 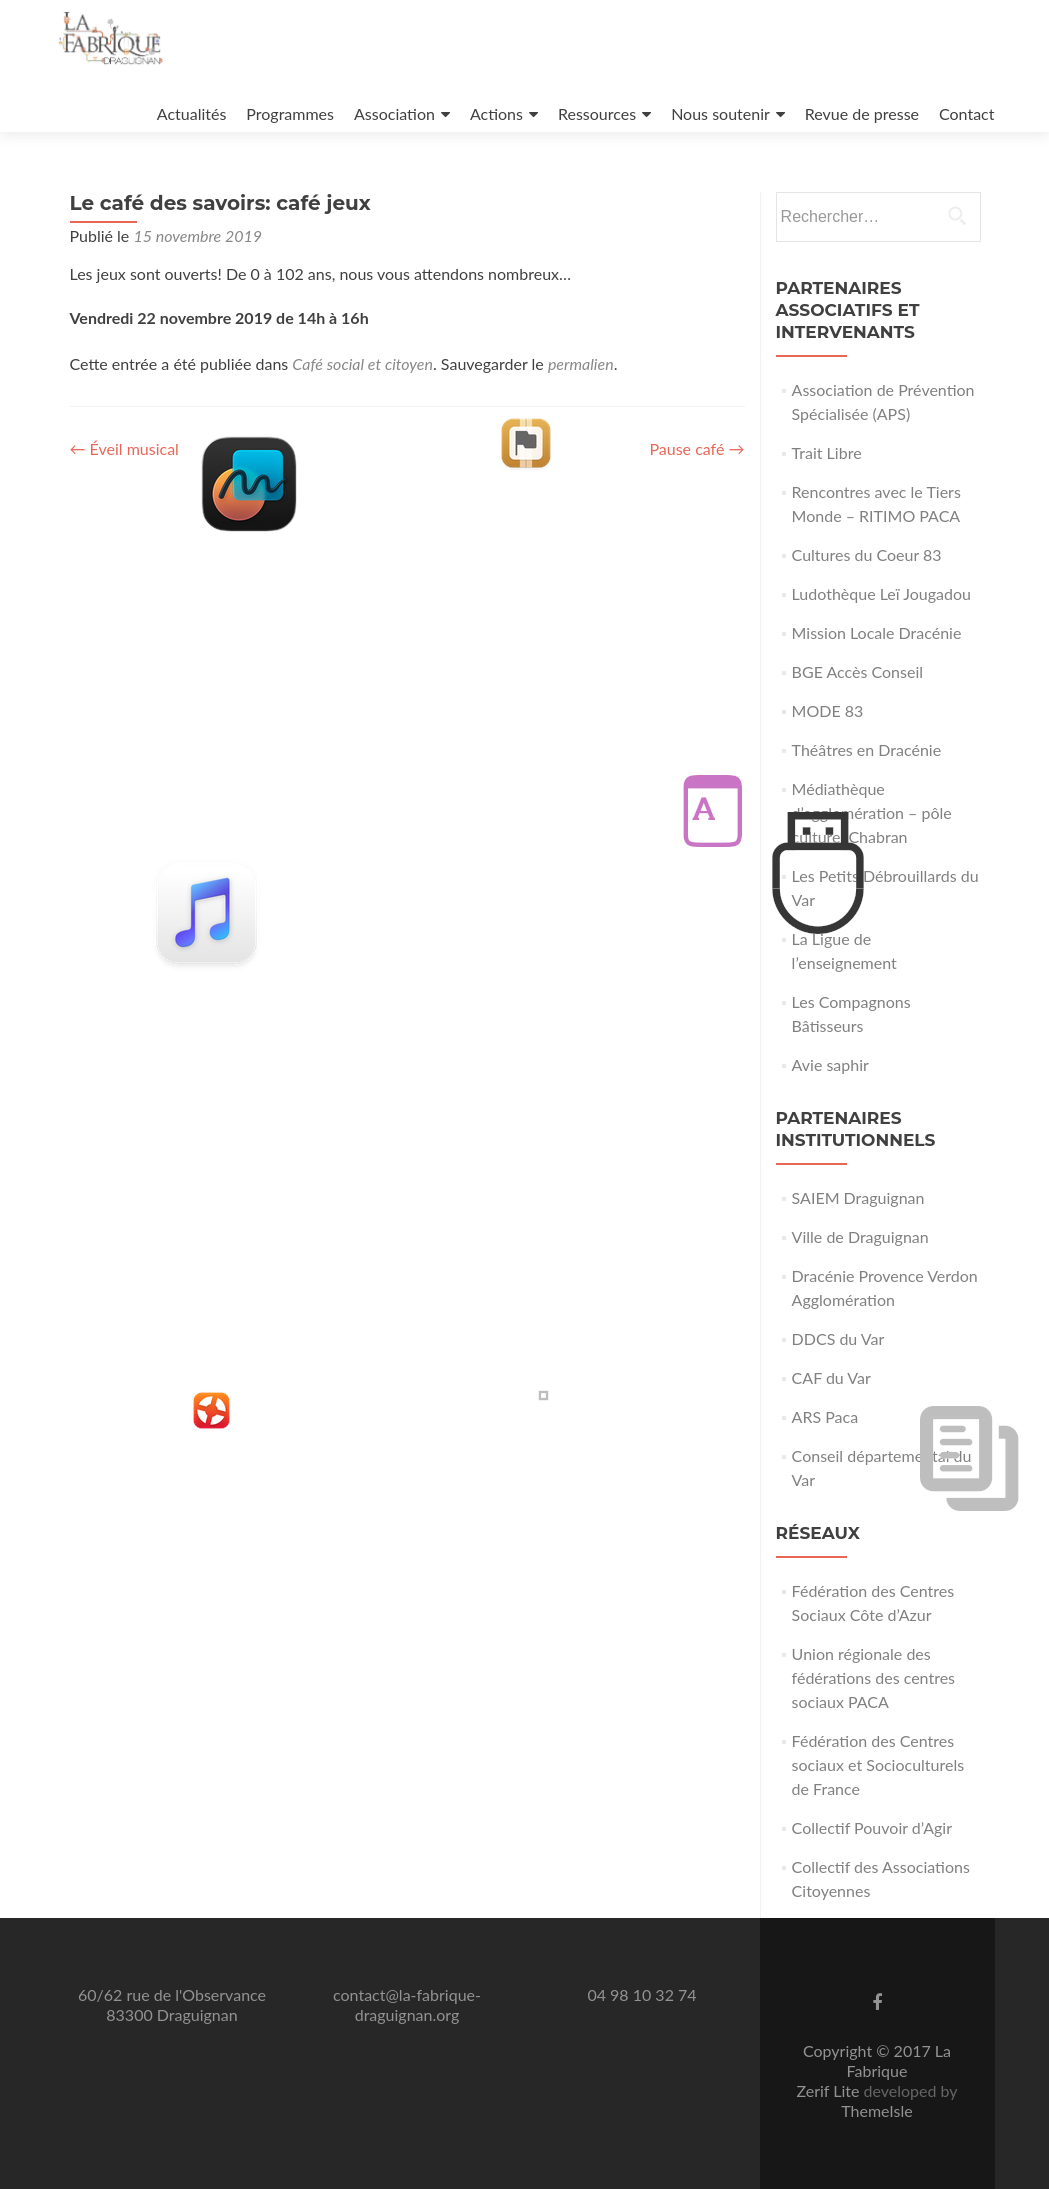 I want to click on view documents or files, so click(x=972, y=1458).